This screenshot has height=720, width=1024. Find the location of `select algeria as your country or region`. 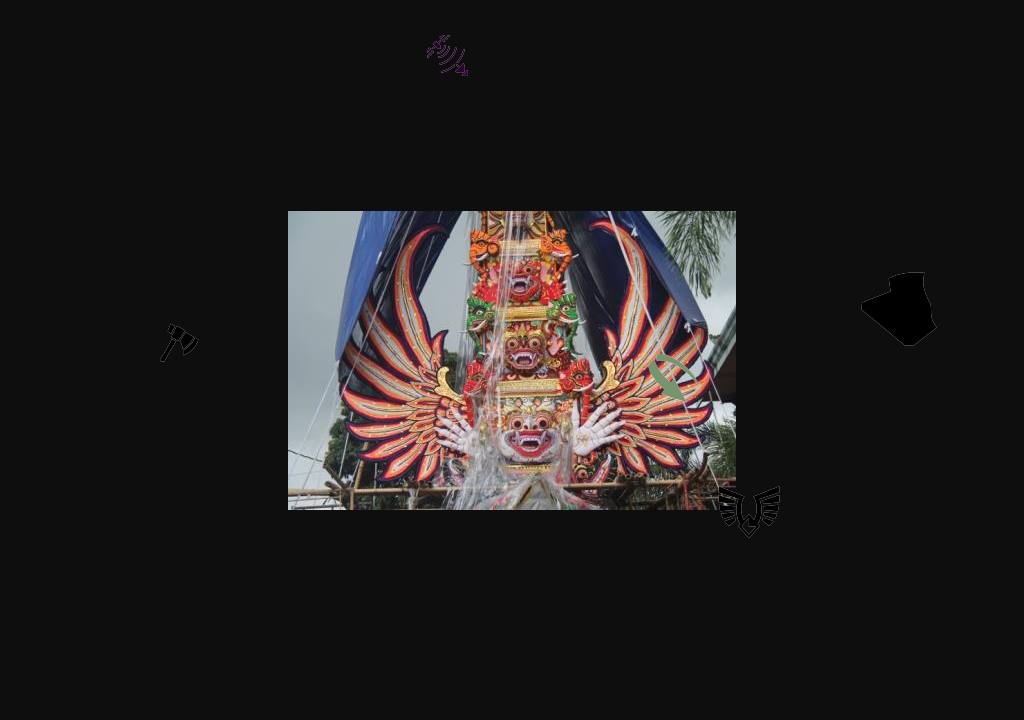

select algeria as your country or region is located at coordinates (899, 309).